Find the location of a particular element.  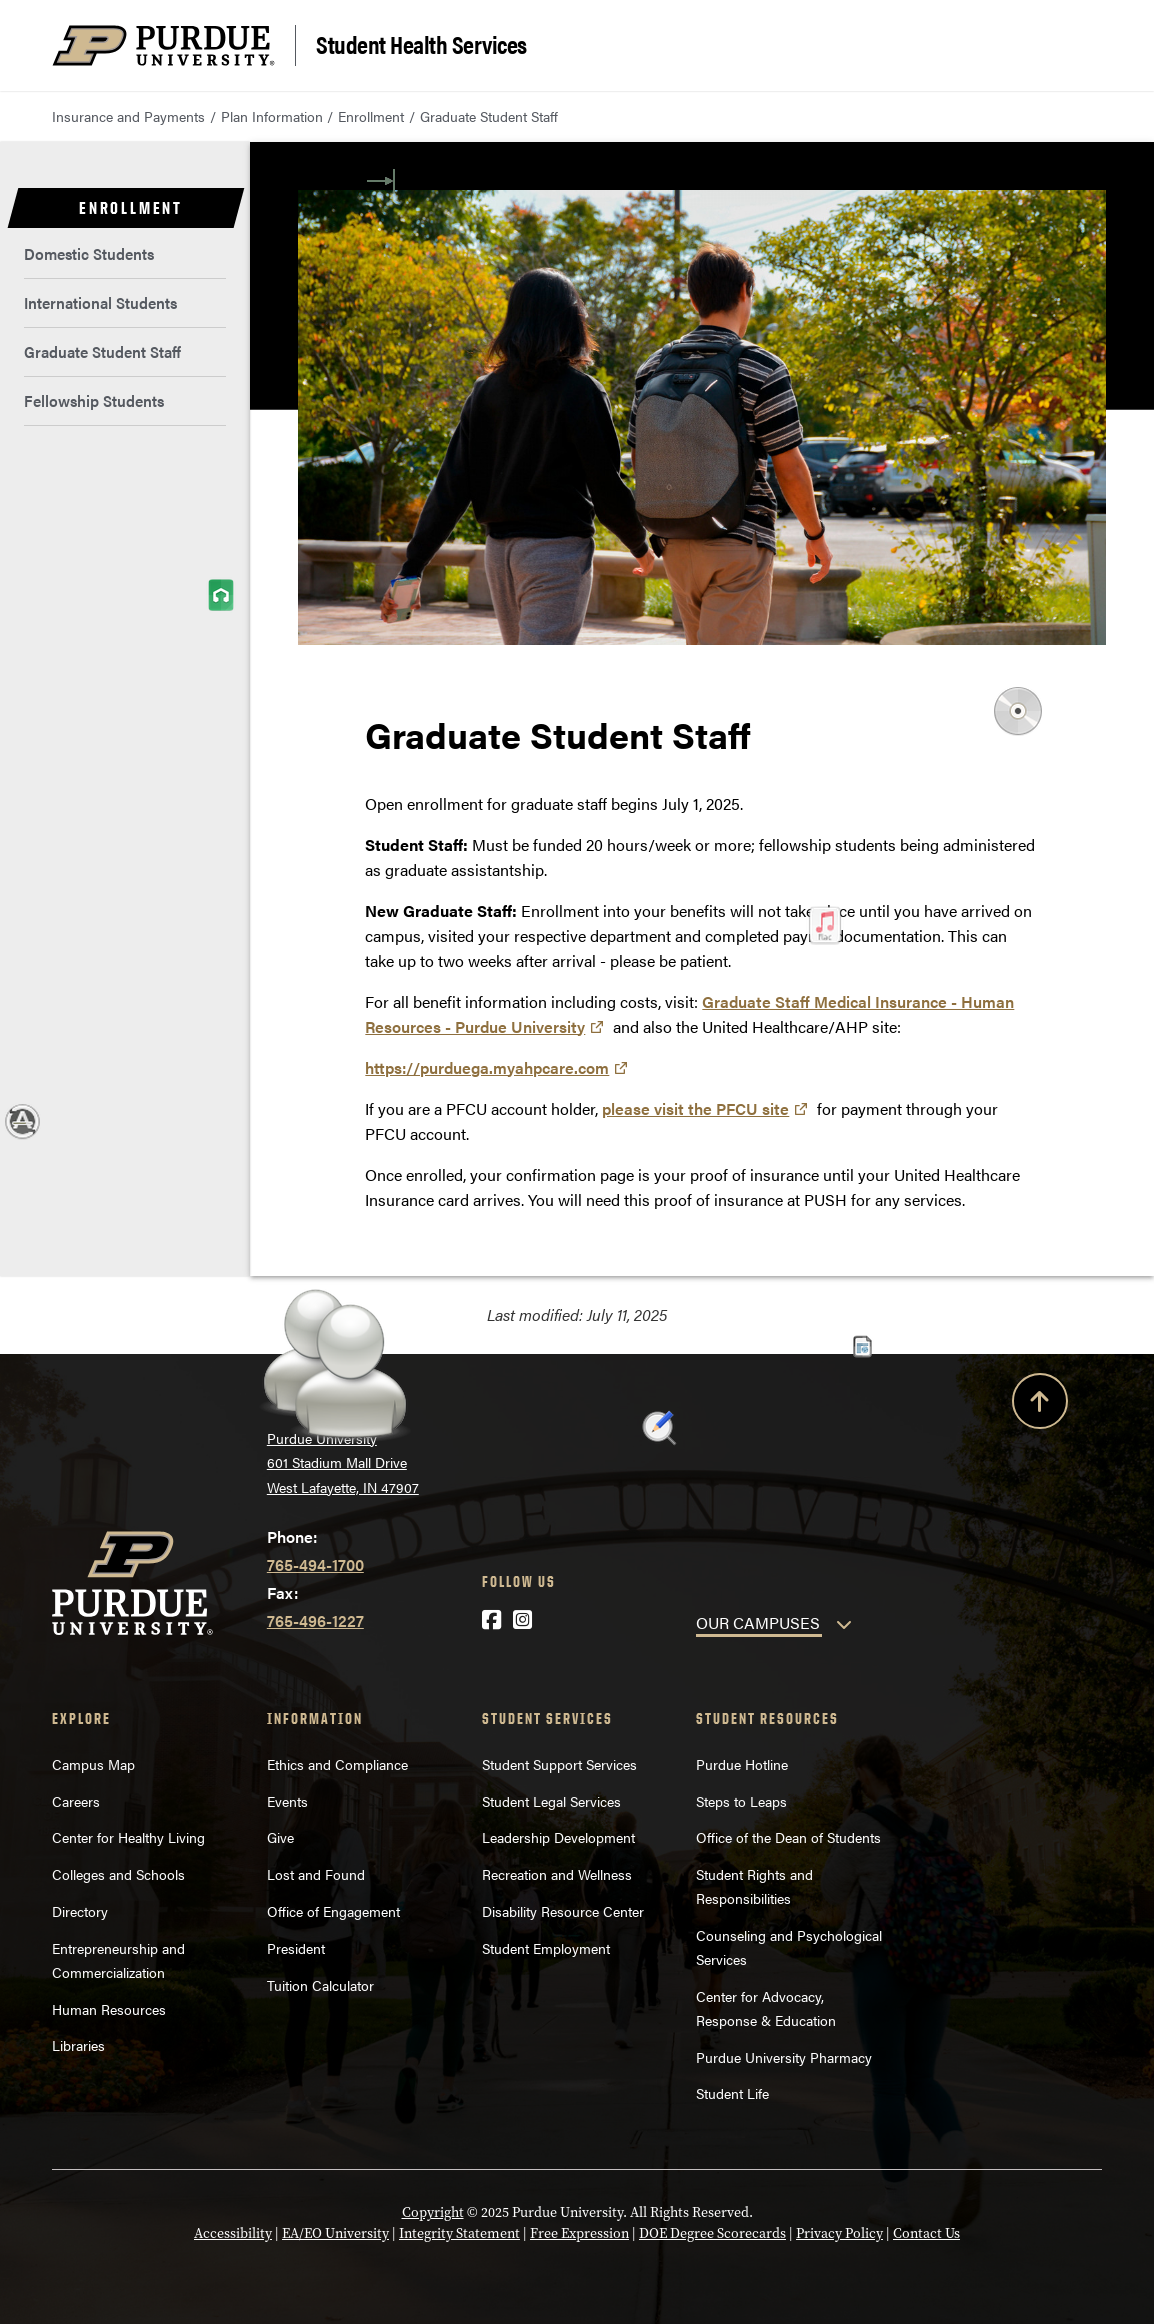

jump to the last item in a list is located at coordinates (381, 181).